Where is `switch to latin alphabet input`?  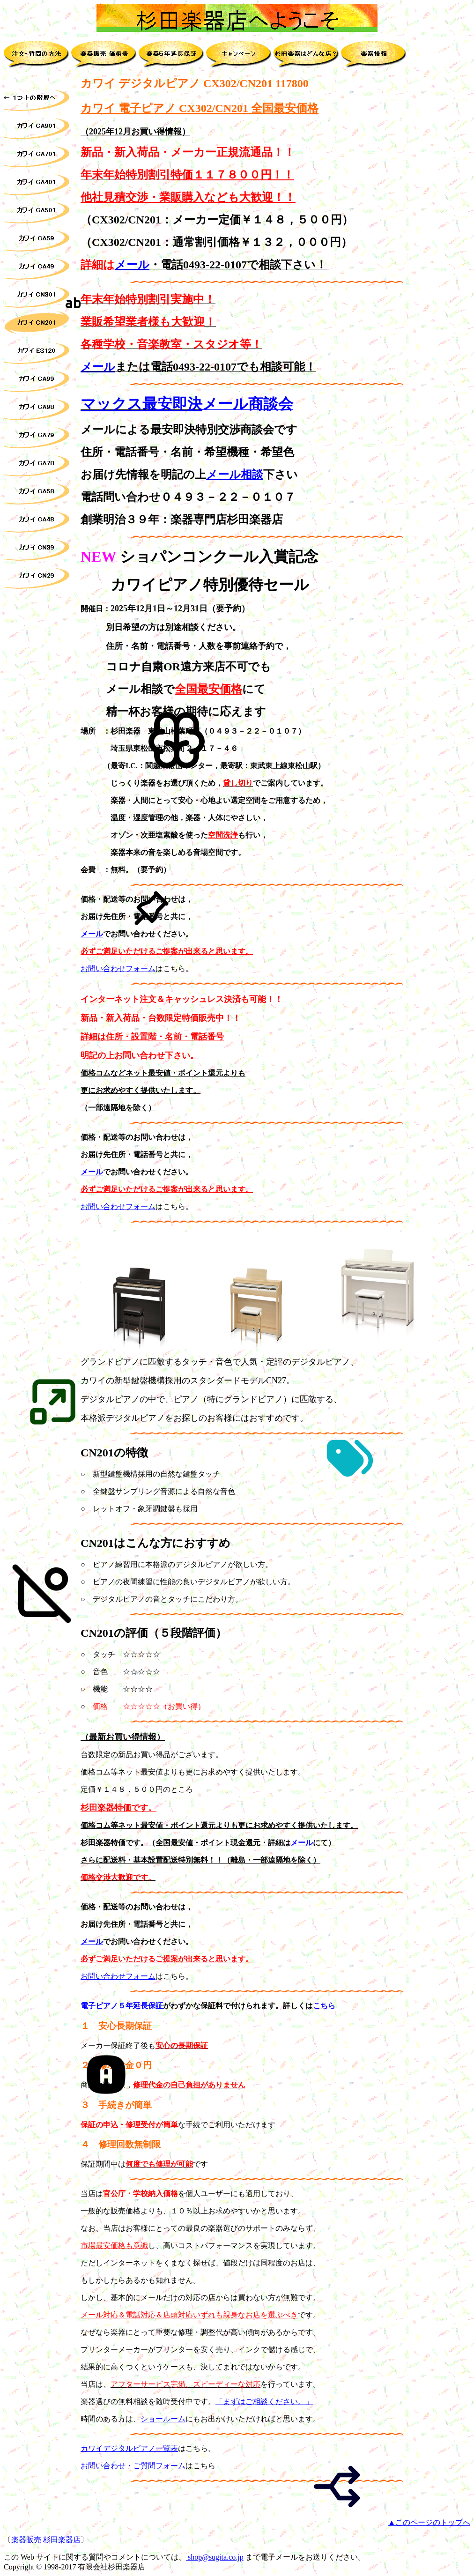
switch to latin alphabet input is located at coordinates (73, 303).